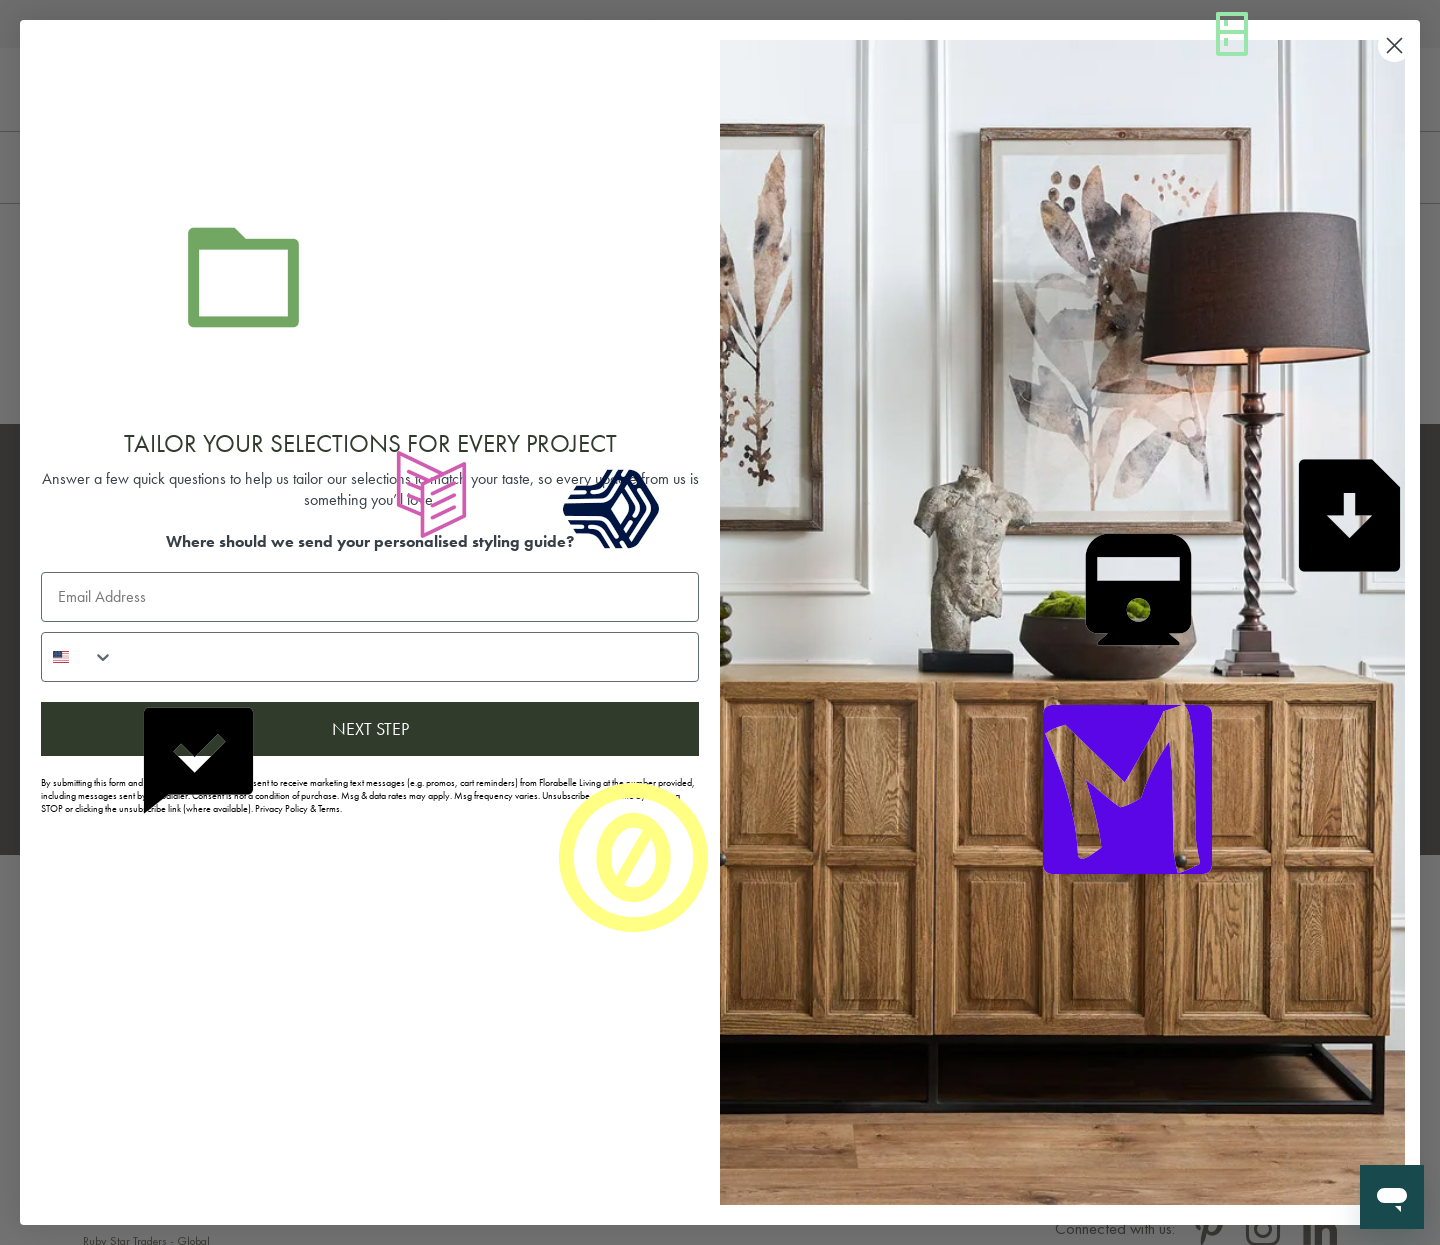 The image size is (1440, 1245). I want to click on message sent successfully, so click(198, 756).